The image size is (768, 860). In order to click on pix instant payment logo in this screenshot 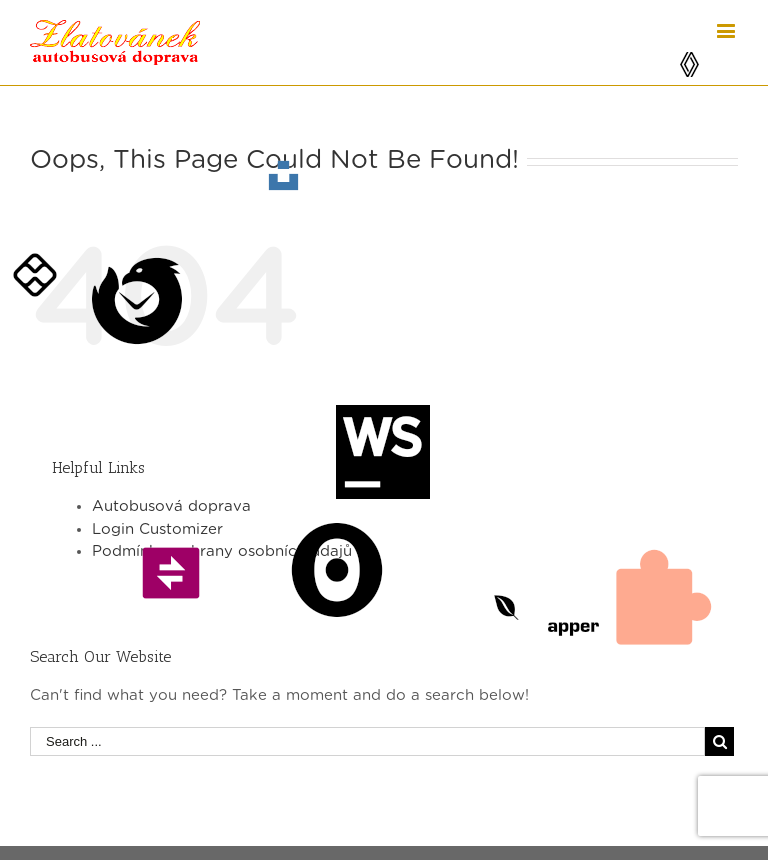, I will do `click(35, 275)`.